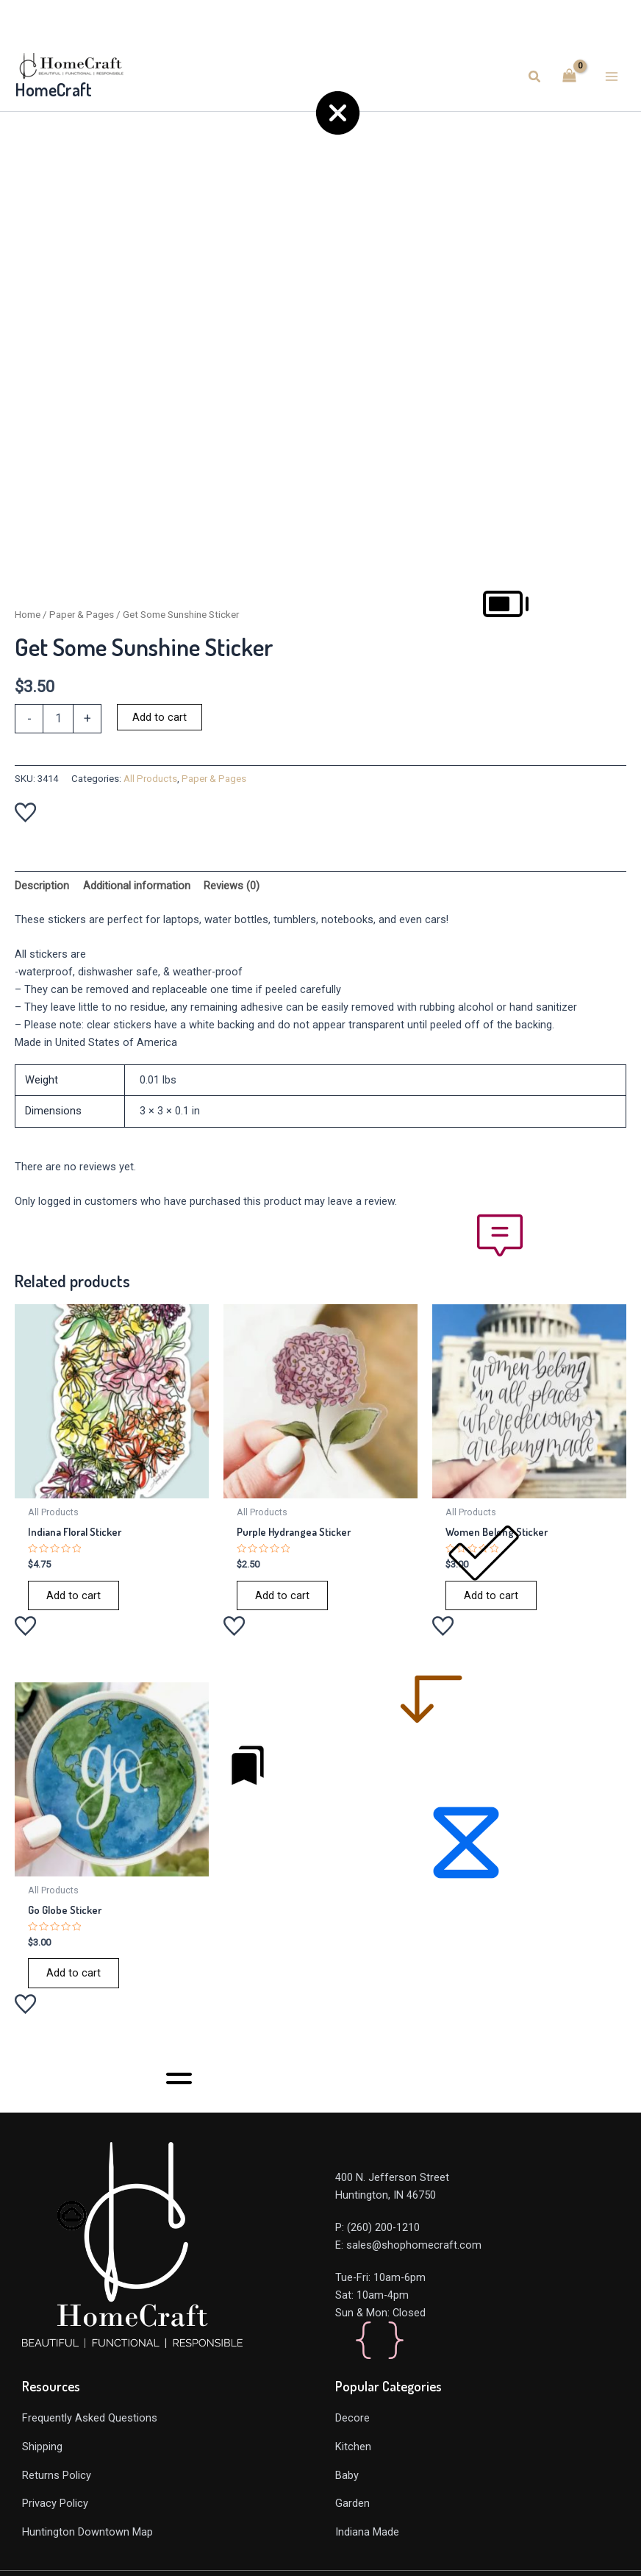 The image size is (641, 2576). Describe the element at coordinates (179, 2078) in the screenshot. I see `equals or comparison function` at that location.